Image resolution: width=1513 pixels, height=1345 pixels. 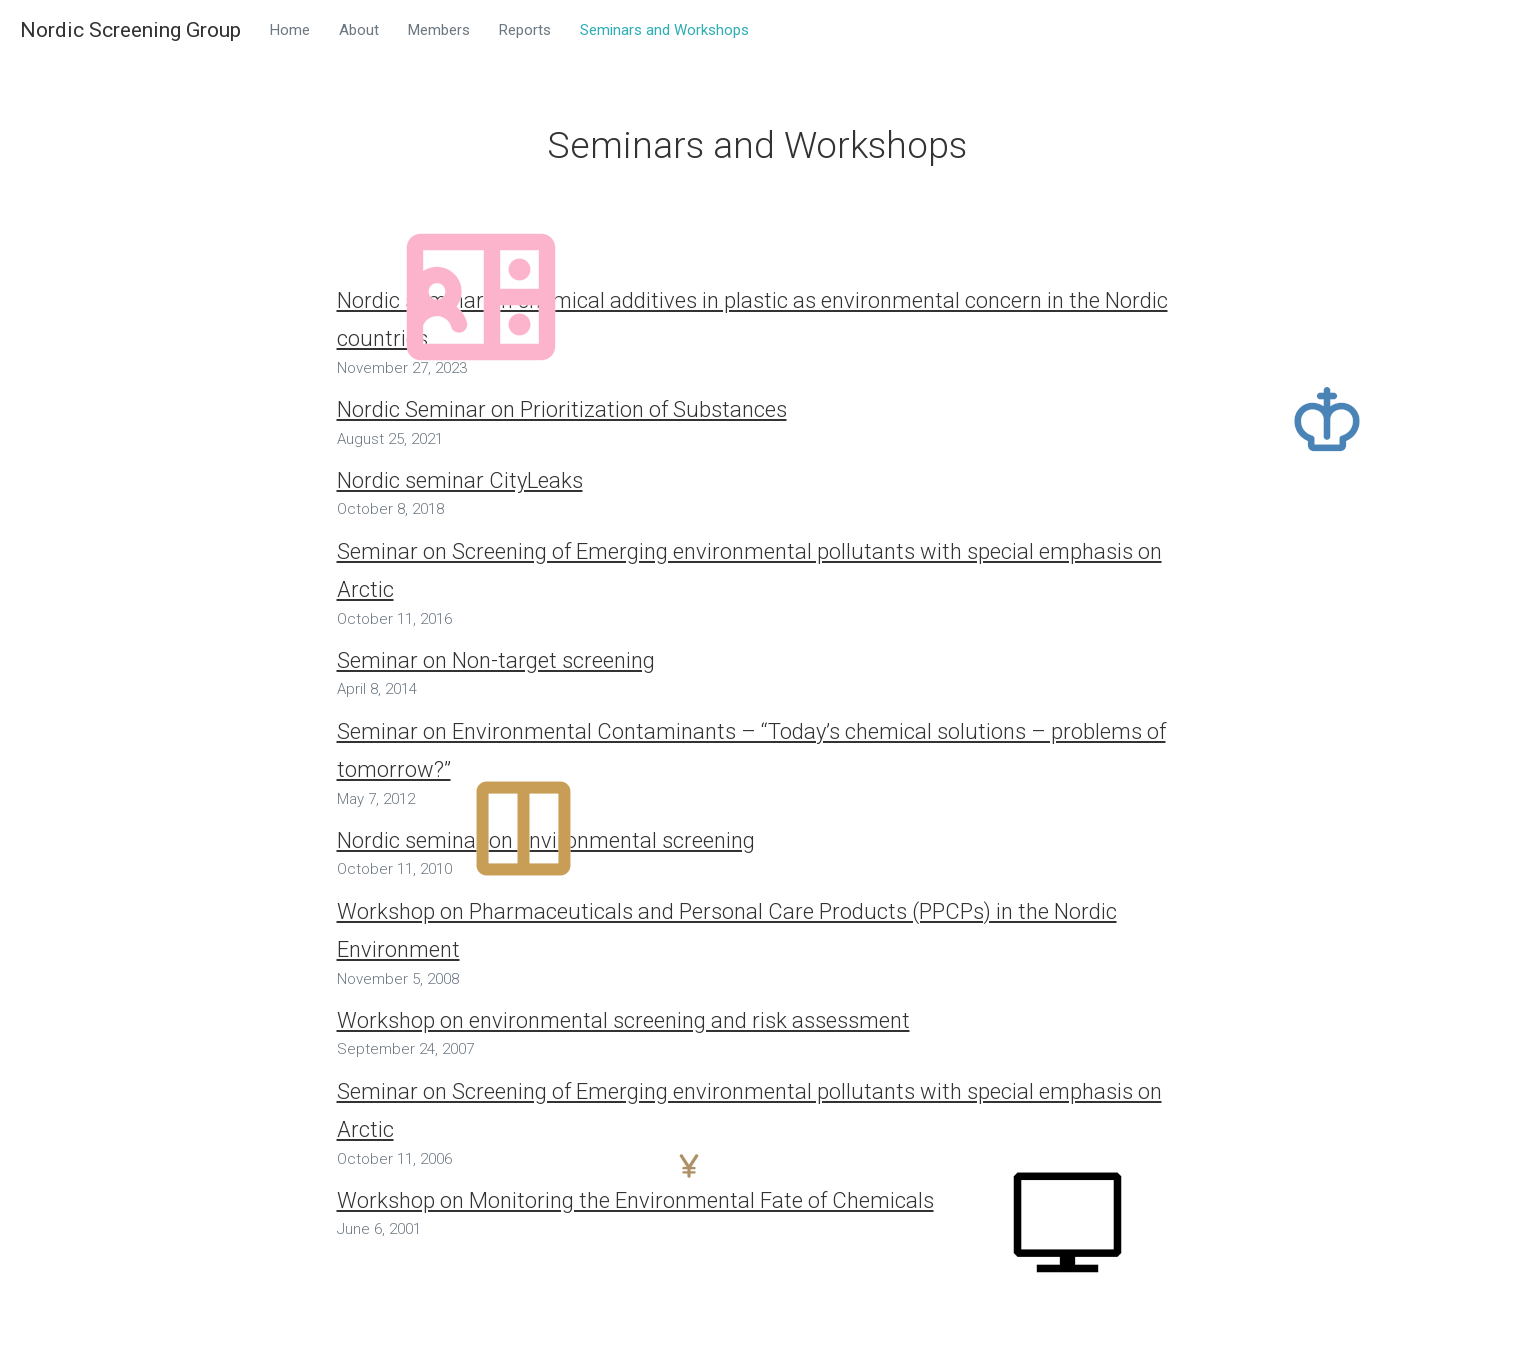 I want to click on start or join a video conference, so click(x=481, y=297).